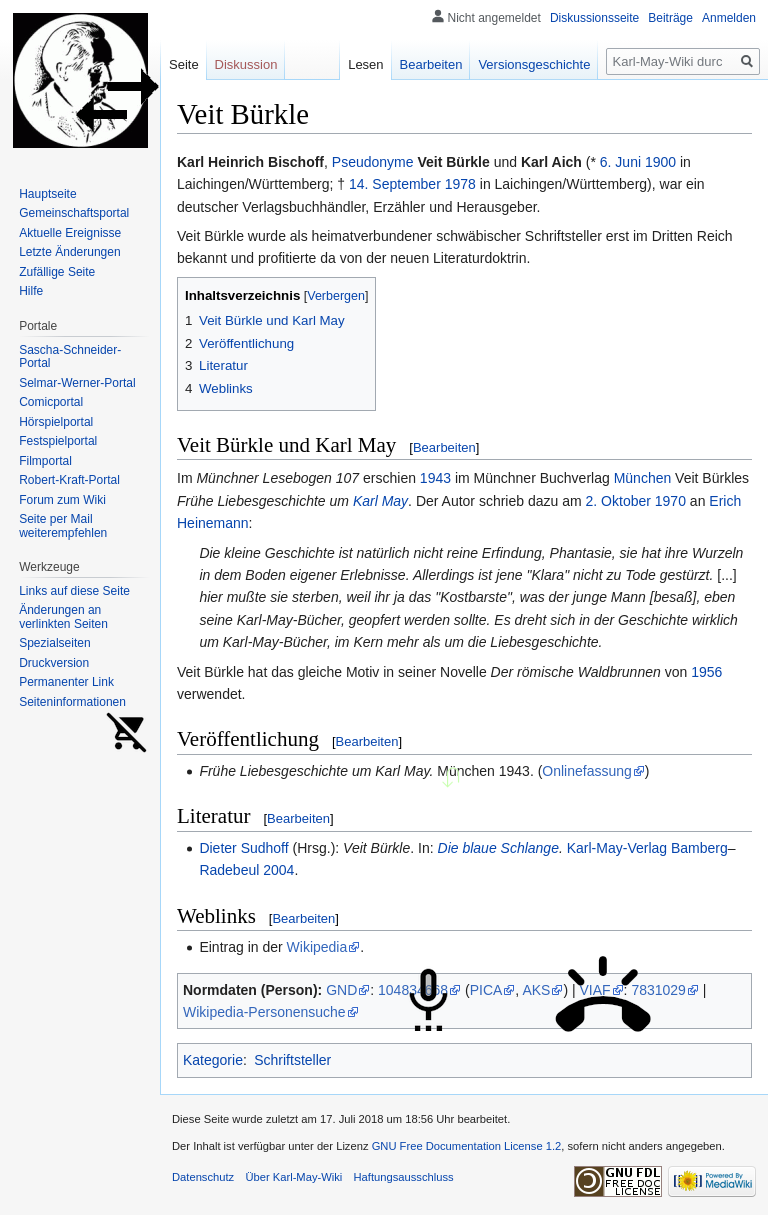  Describe the element at coordinates (117, 100) in the screenshot. I see `swap or exchange items` at that location.